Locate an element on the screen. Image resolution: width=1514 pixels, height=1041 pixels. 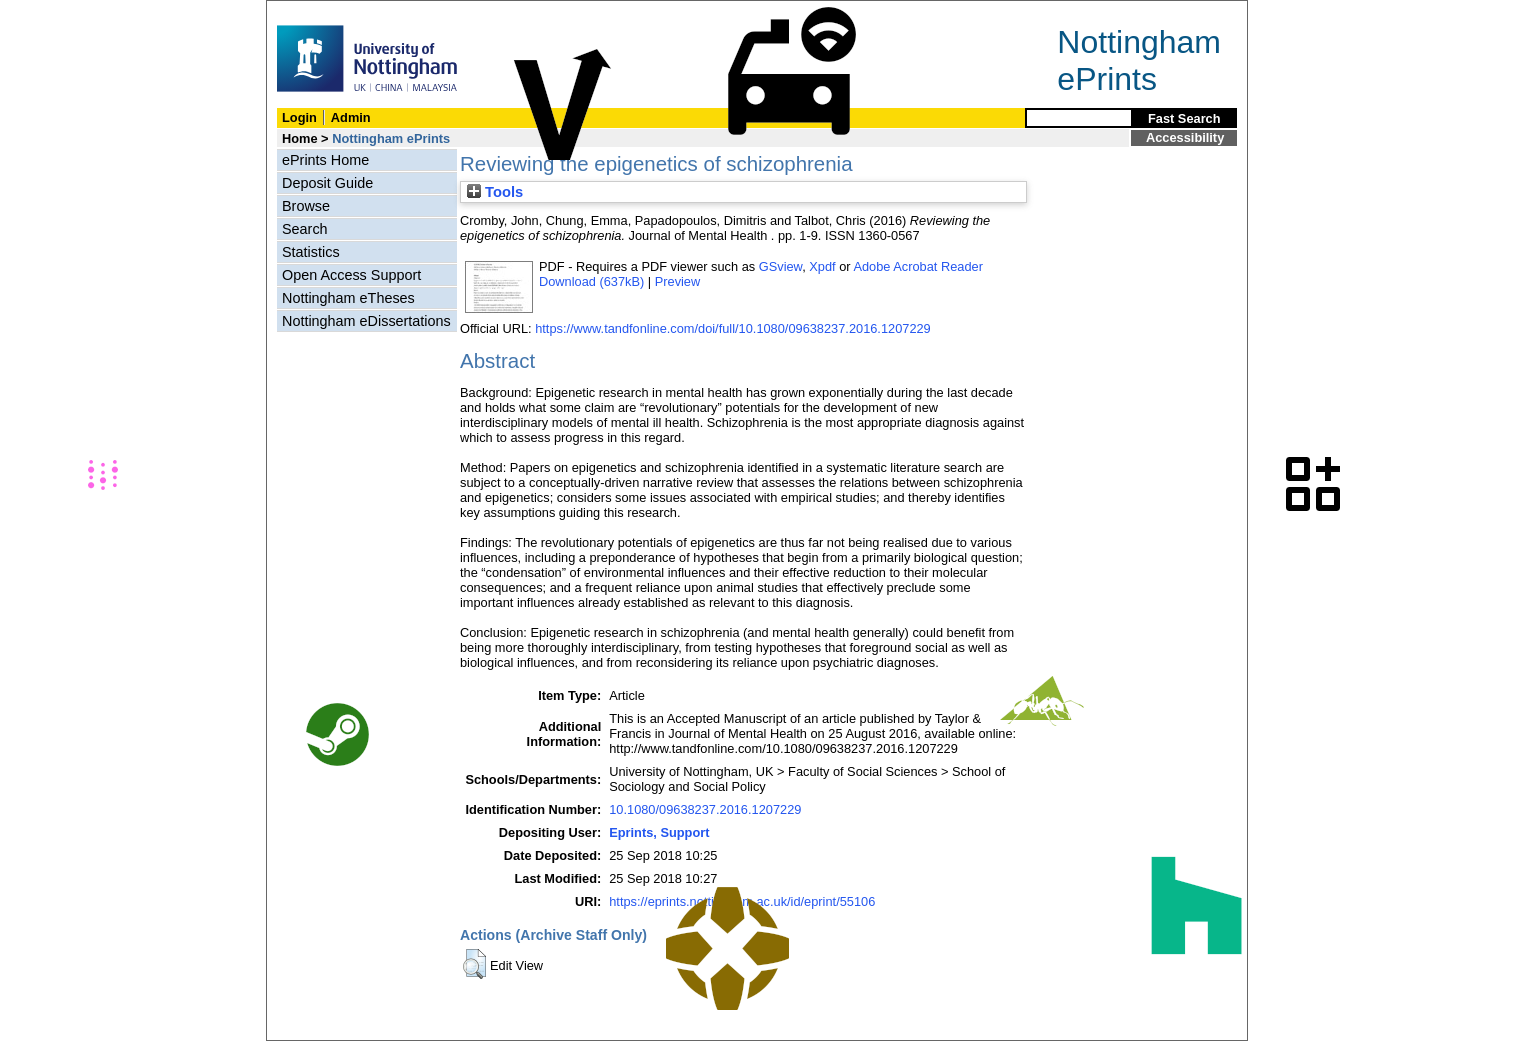
open Steam gaming platform is located at coordinates (337, 734).